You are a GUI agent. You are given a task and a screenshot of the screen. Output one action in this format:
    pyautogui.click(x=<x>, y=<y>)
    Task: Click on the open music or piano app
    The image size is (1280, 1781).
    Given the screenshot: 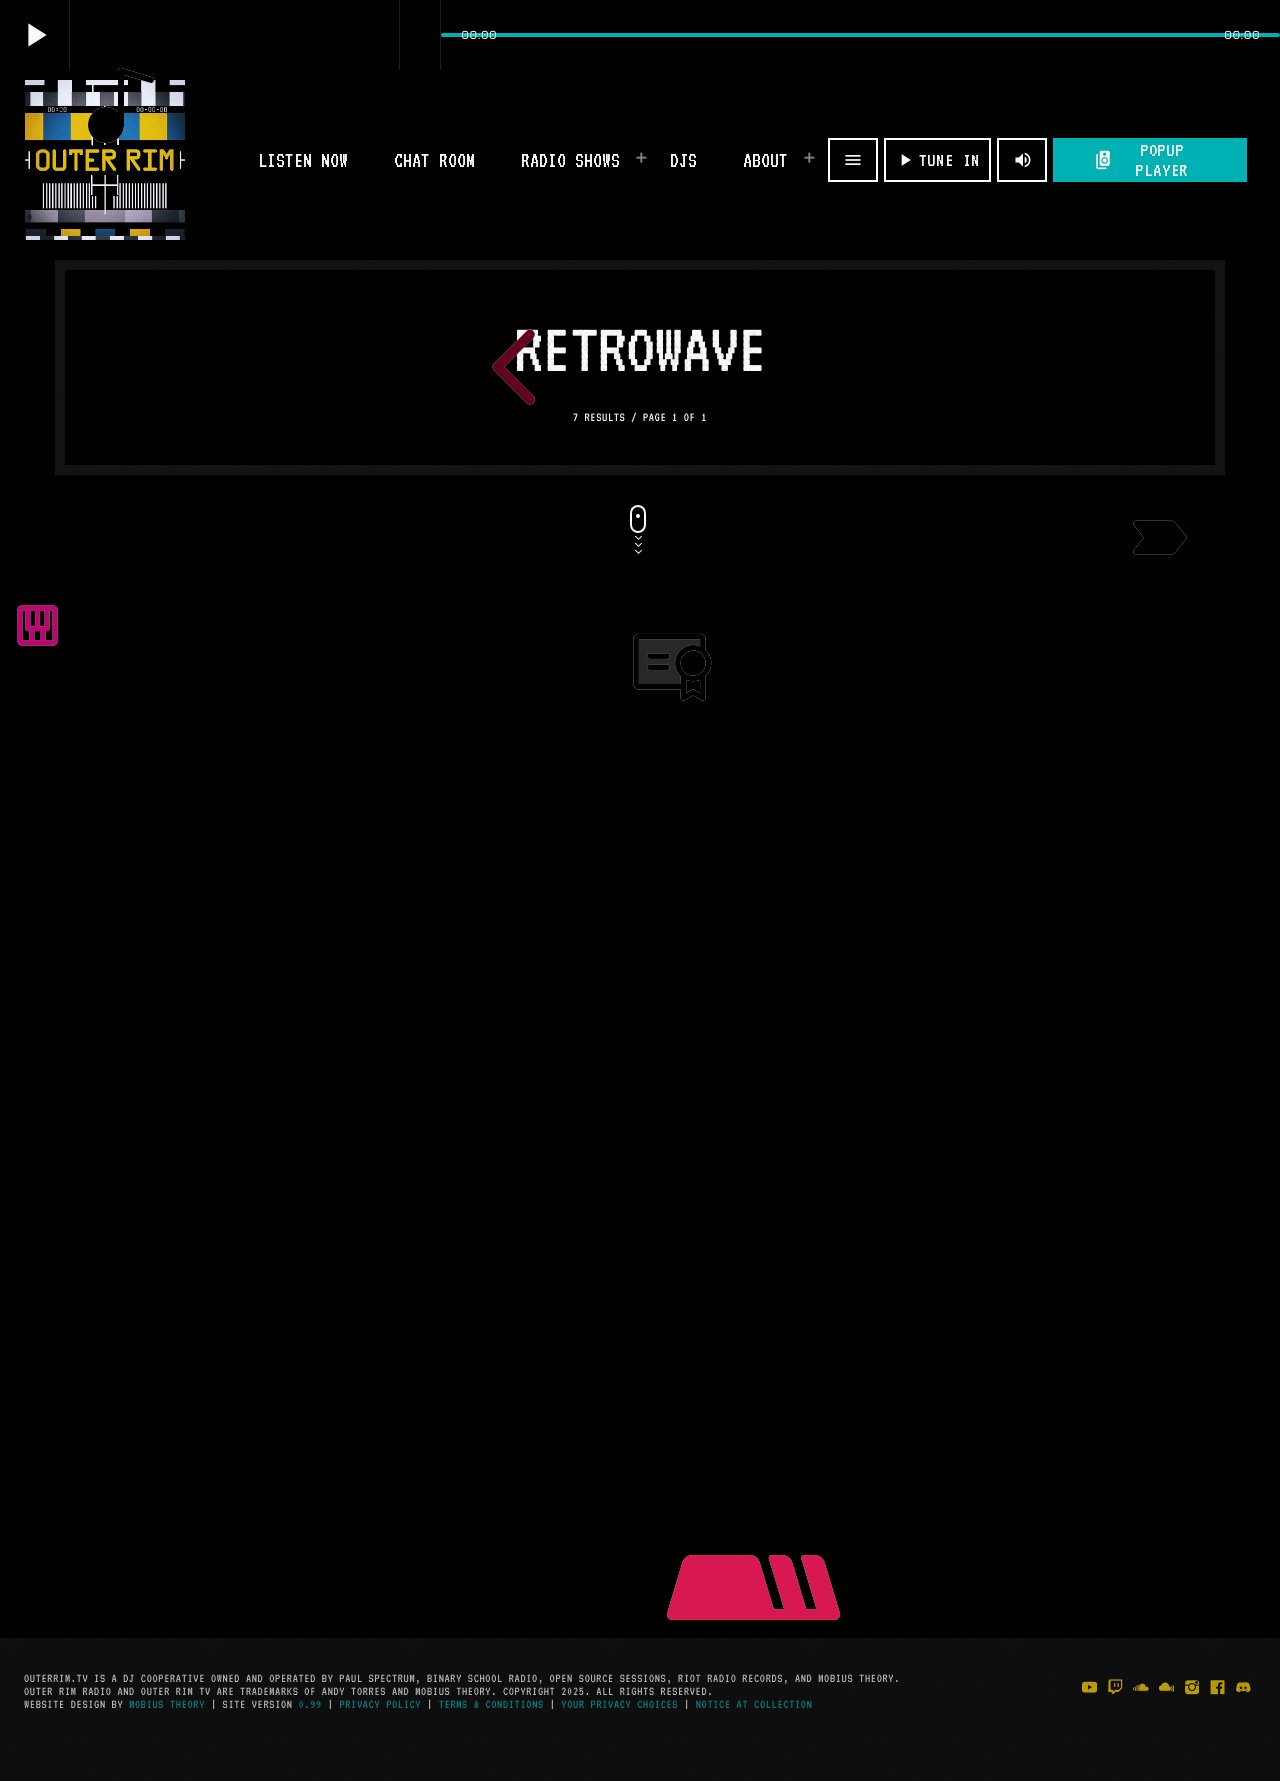 What is the action you would take?
    pyautogui.click(x=37, y=625)
    